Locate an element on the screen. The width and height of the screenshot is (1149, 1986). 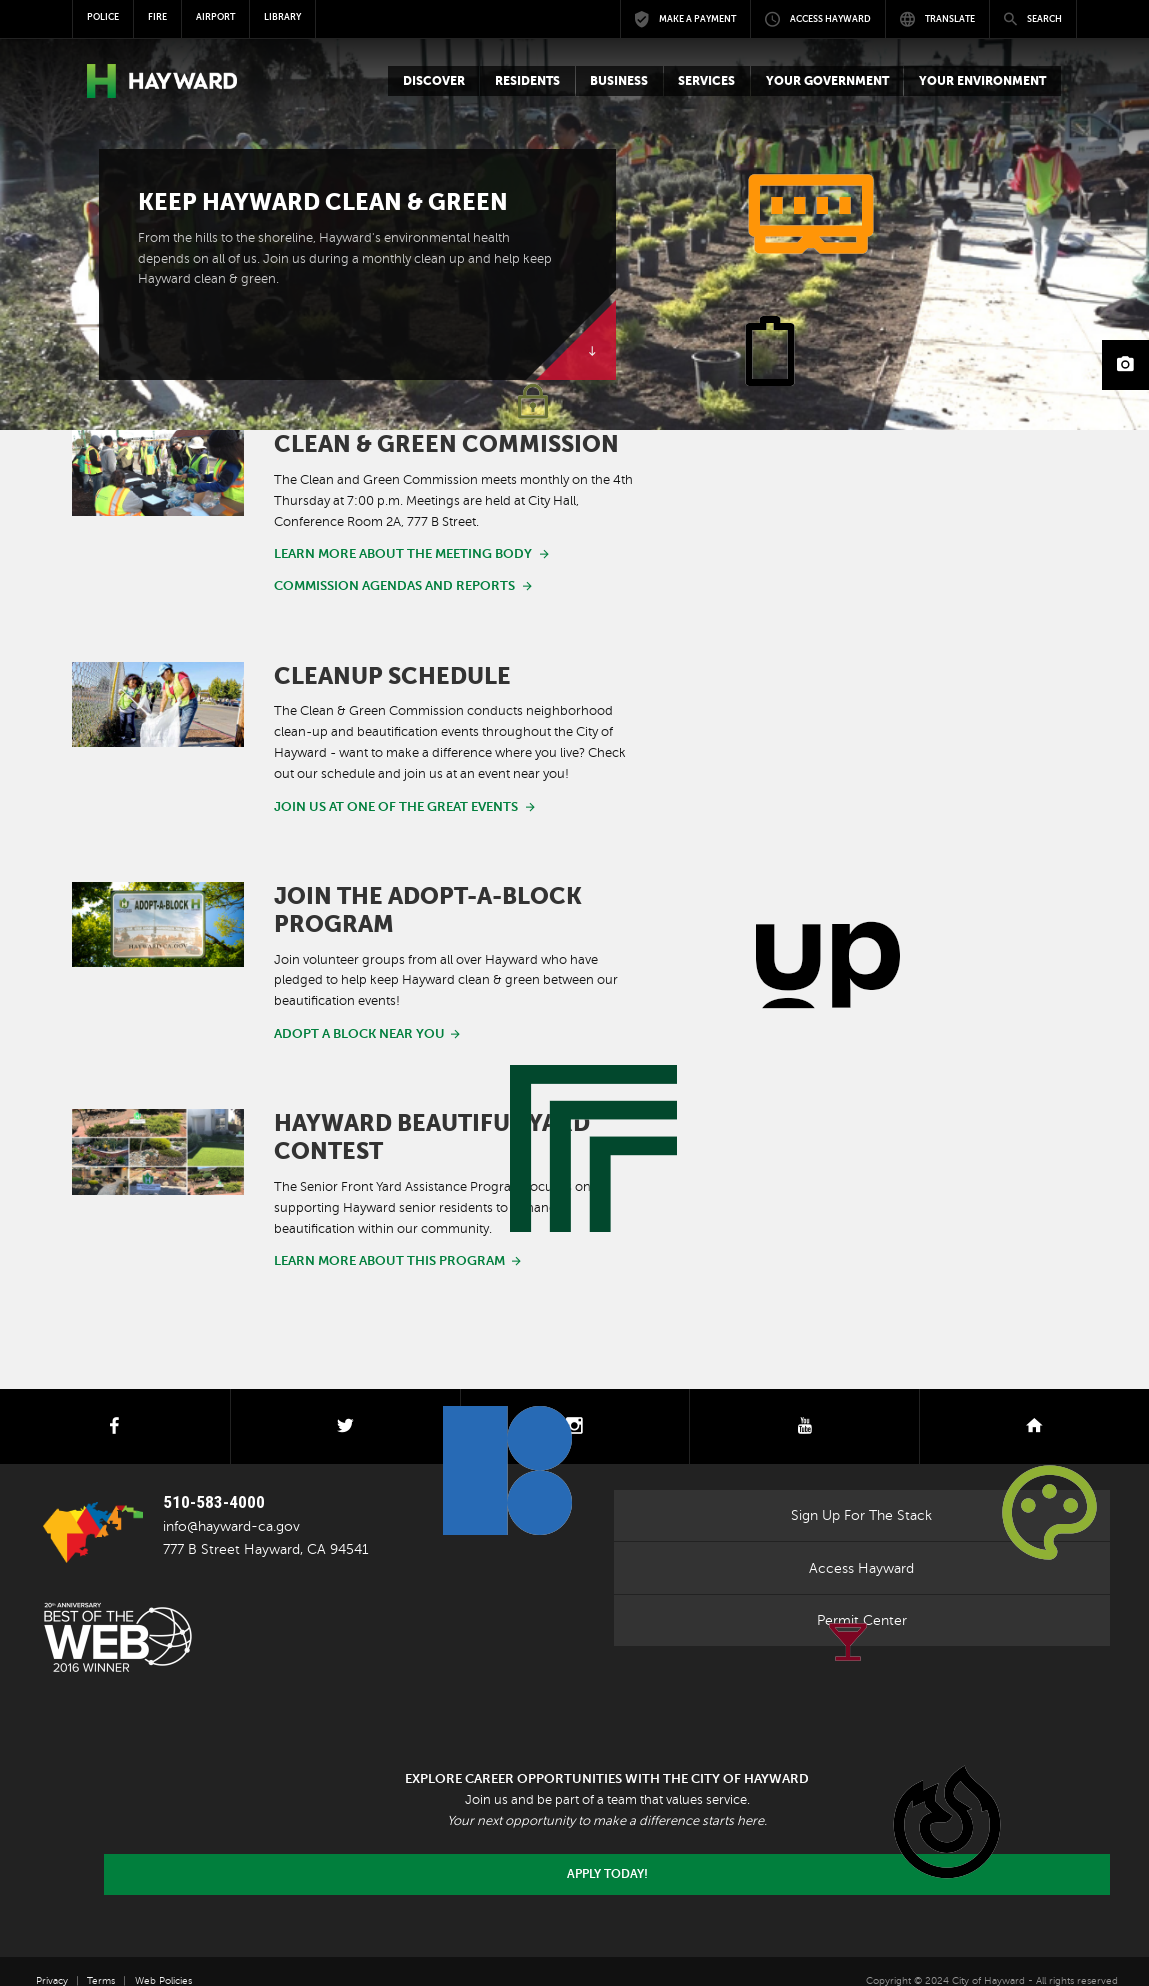
indicates low battery level is located at coordinates (770, 351).